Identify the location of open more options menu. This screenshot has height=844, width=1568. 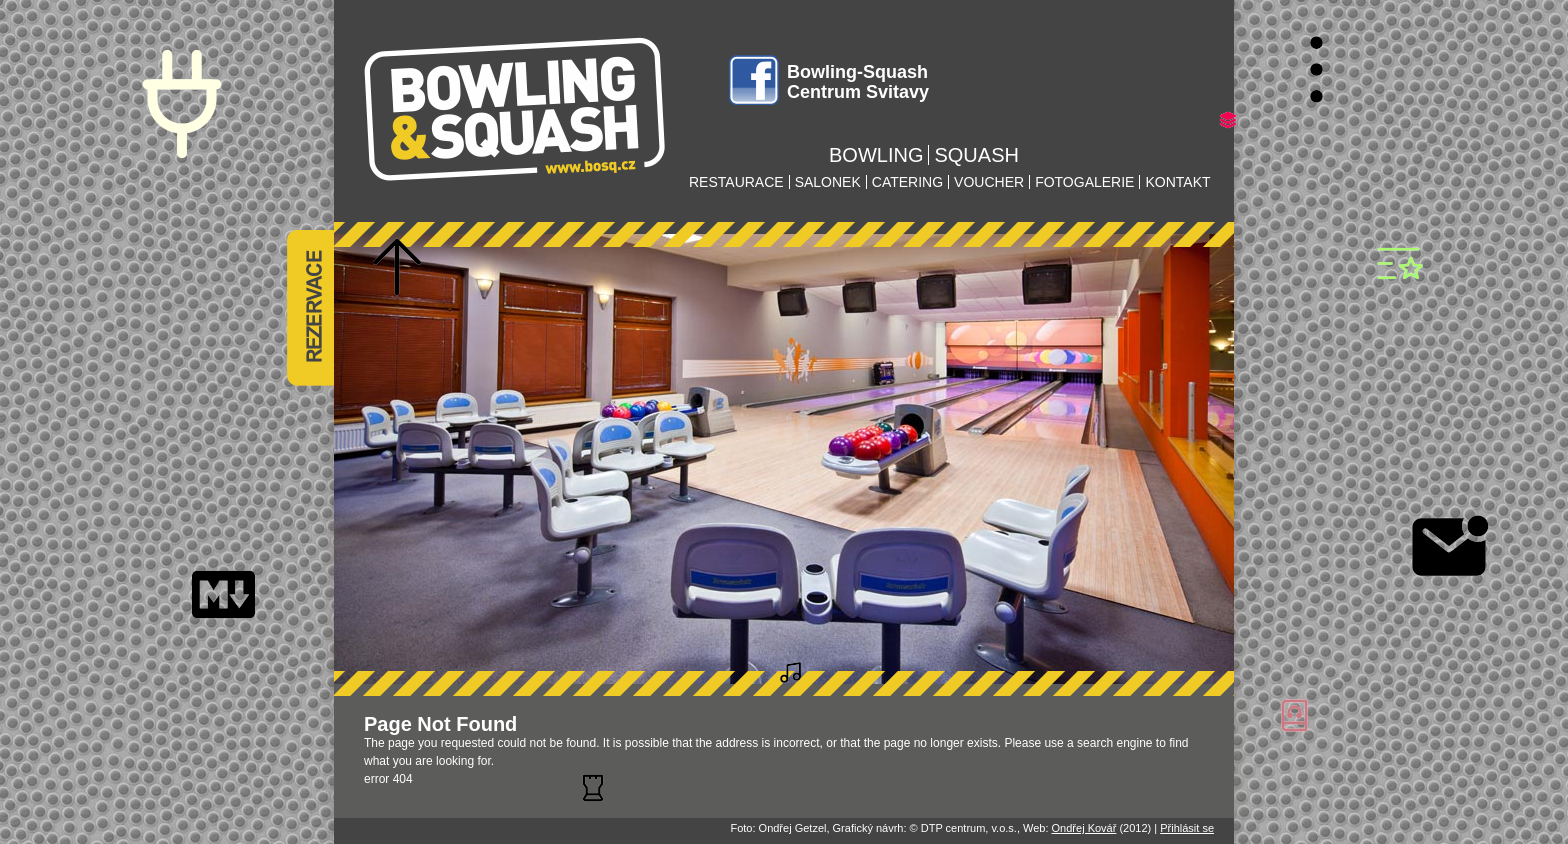
(1316, 69).